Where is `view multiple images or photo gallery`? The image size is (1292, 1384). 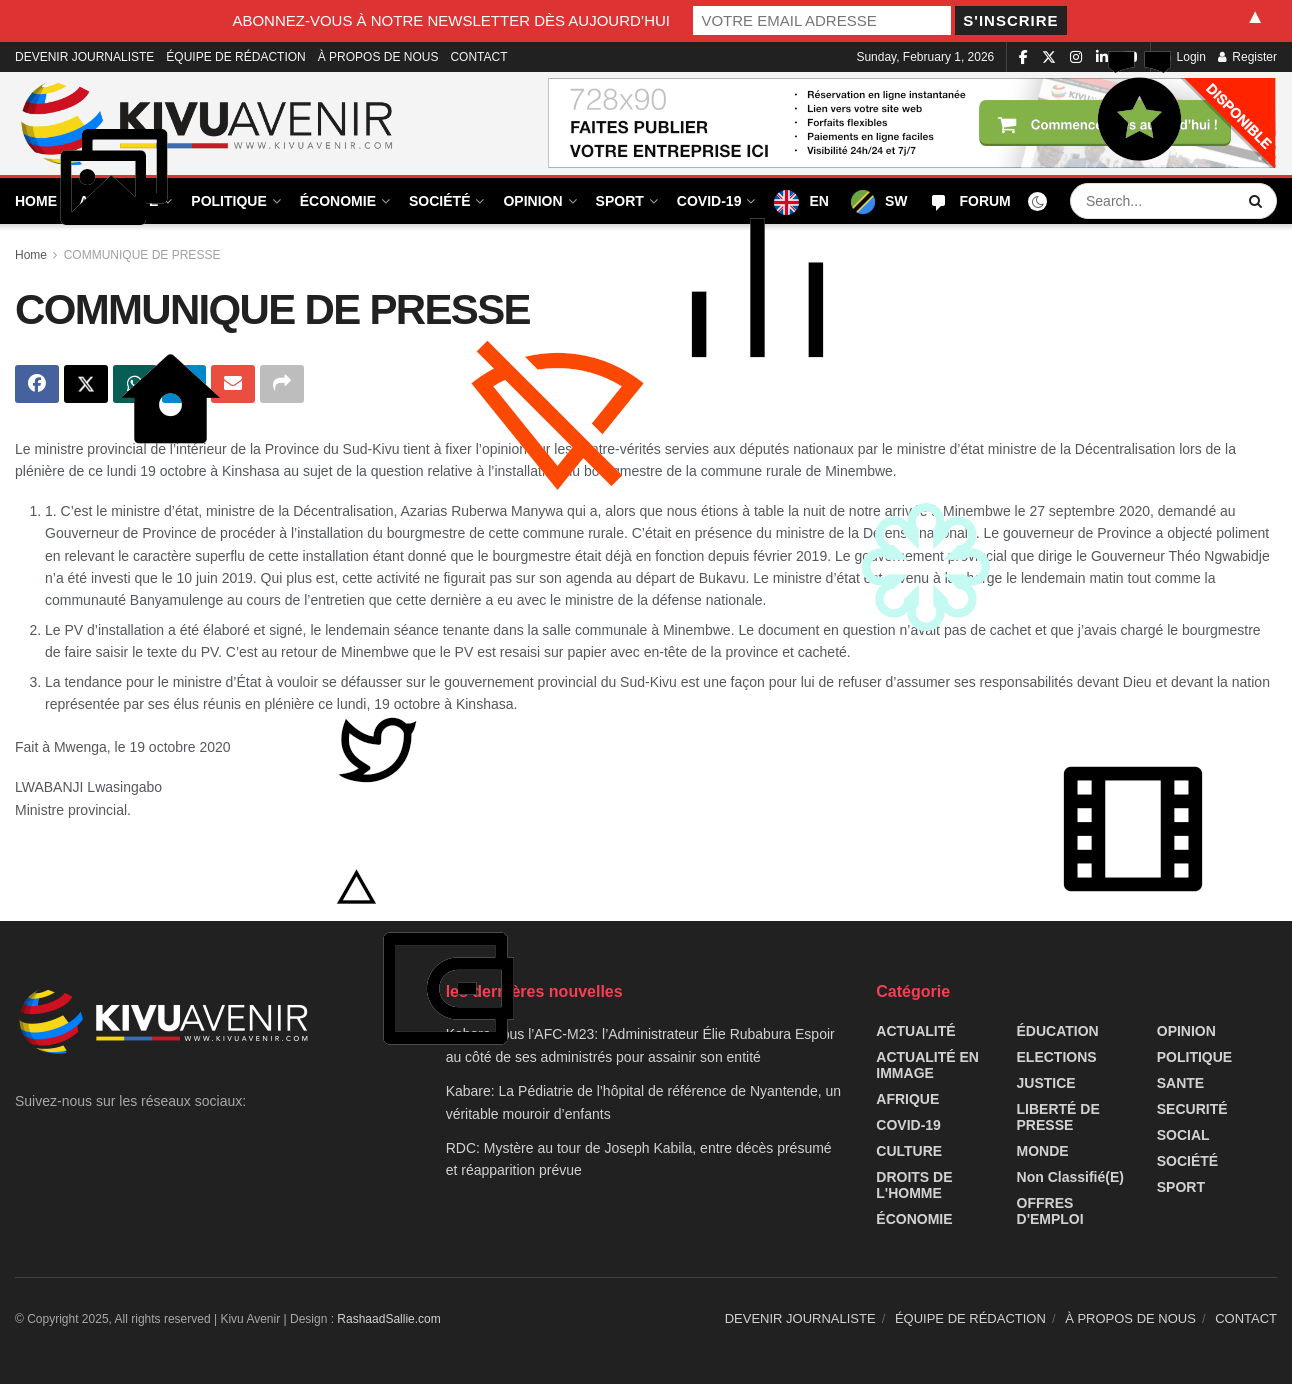 view multiple images or photo gallery is located at coordinates (114, 177).